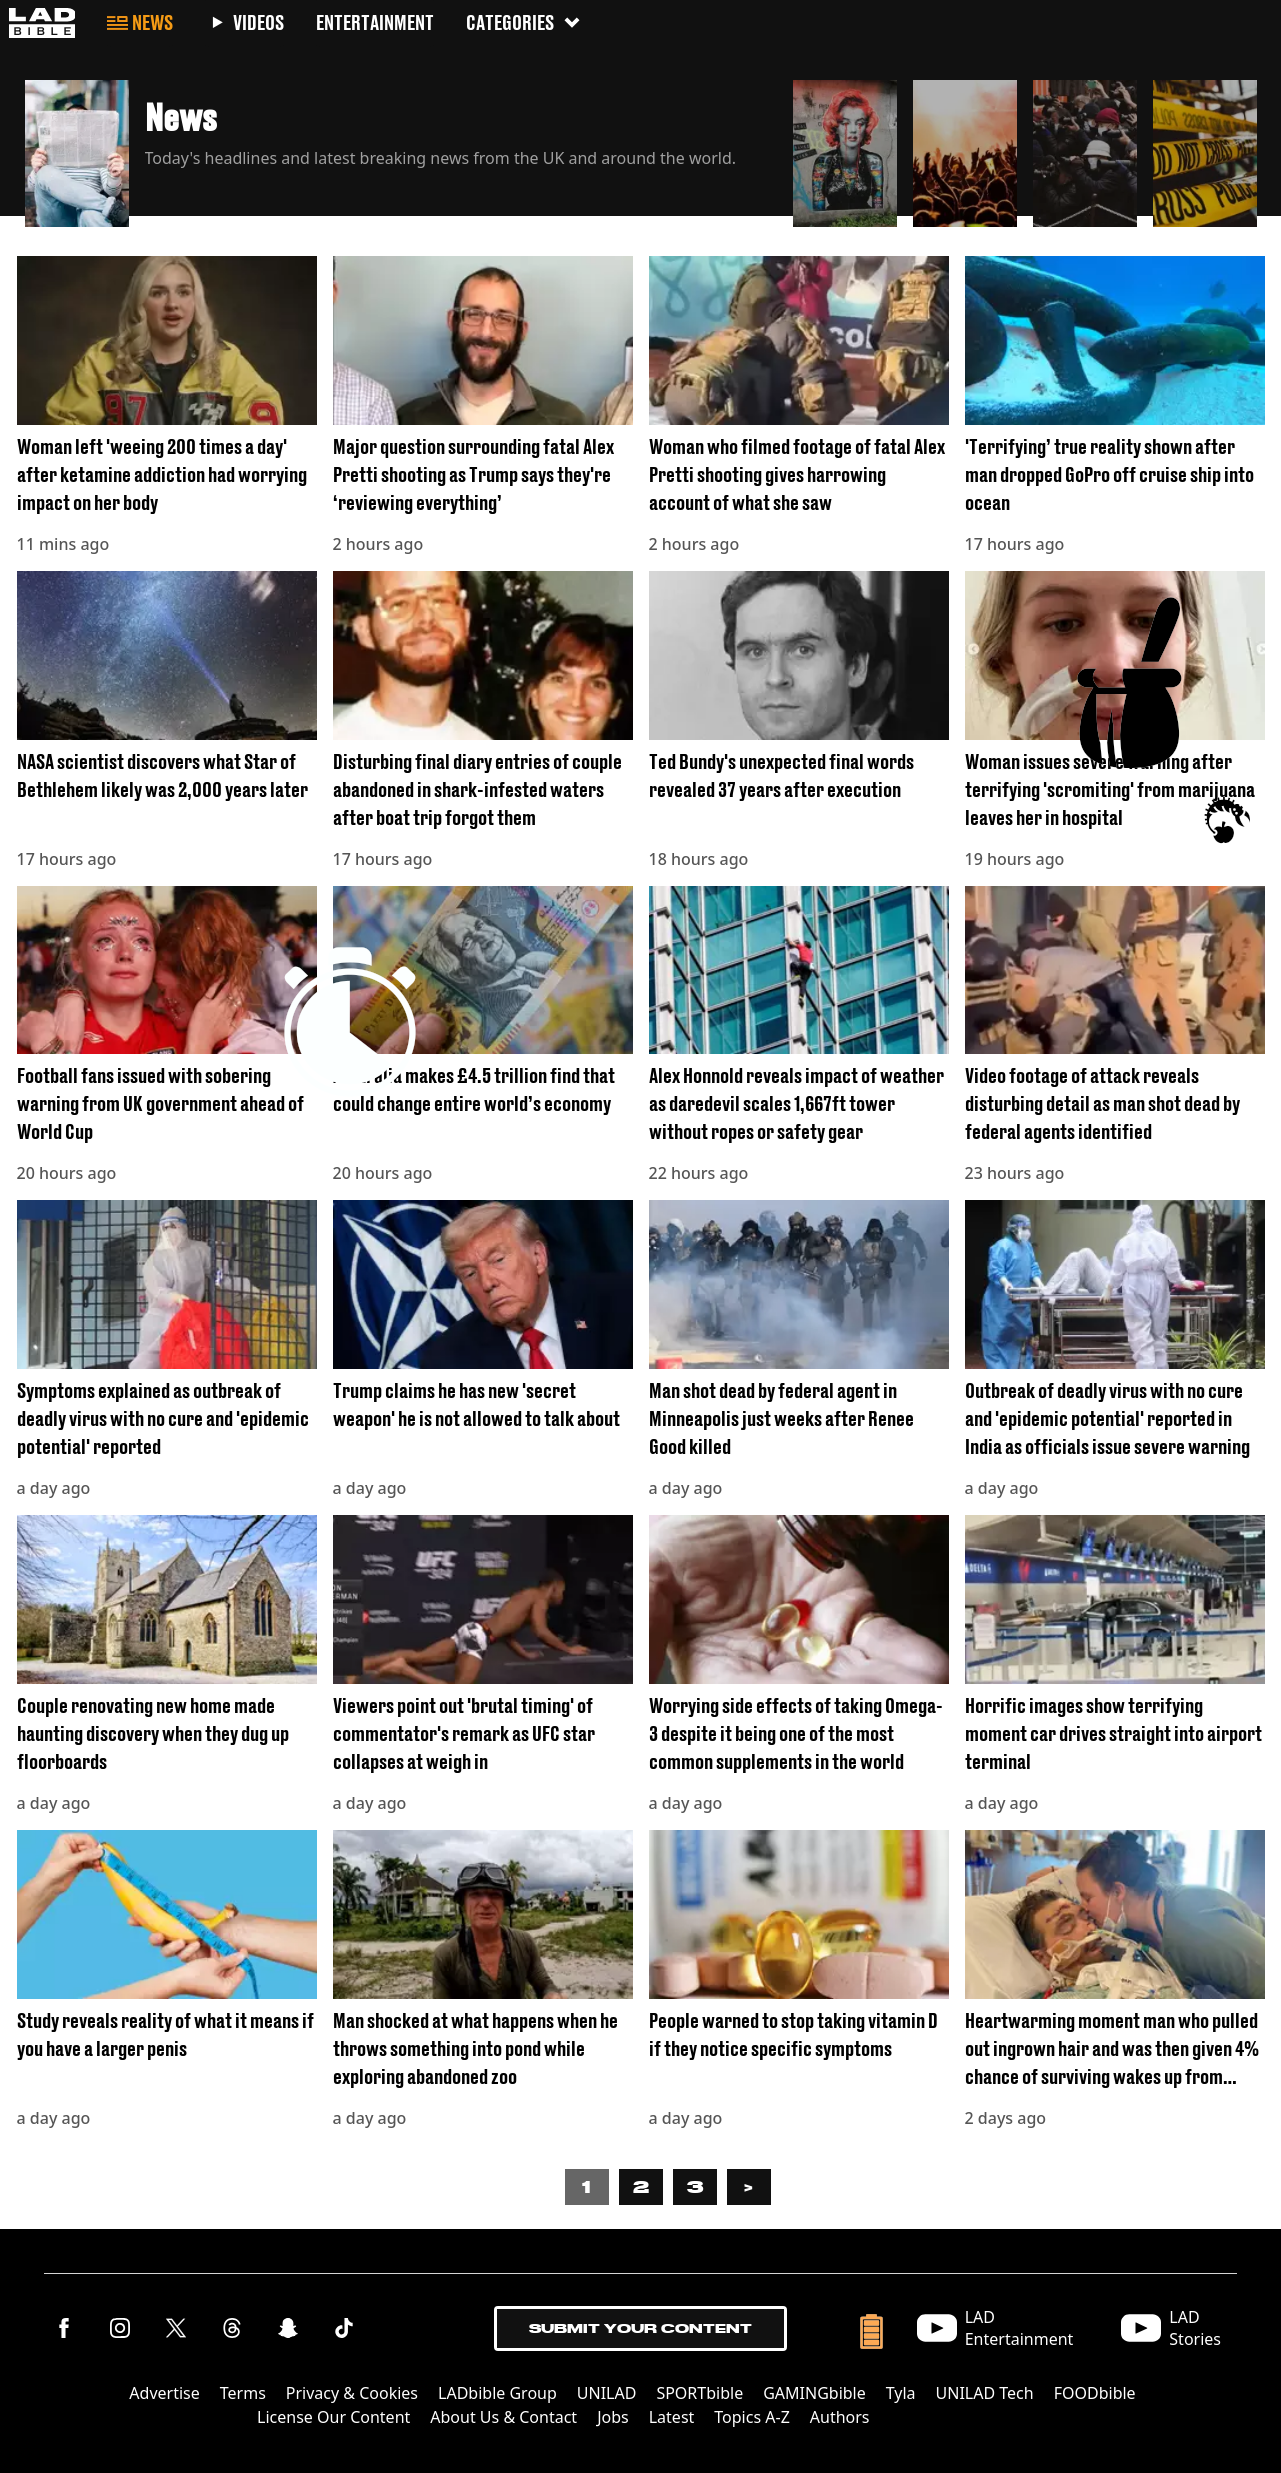 This screenshot has height=2473, width=1281. What do you see at coordinates (871, 2331) in the screenshot?
I see `indicates full battery charge` at bounding box center [871, 2331].